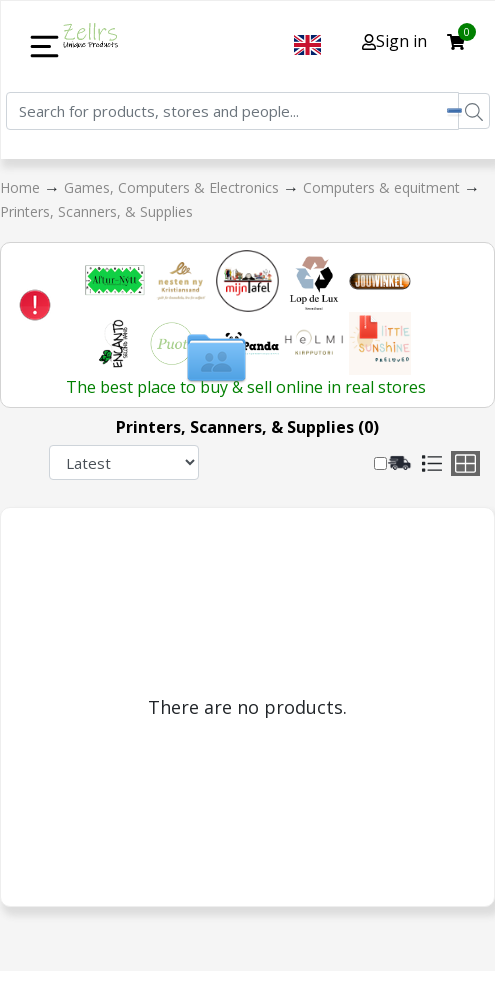  Describe the element at coordinates (368, 327) in the screenshot. I see `a compressed tar archive file (.tar.z)` at that location.